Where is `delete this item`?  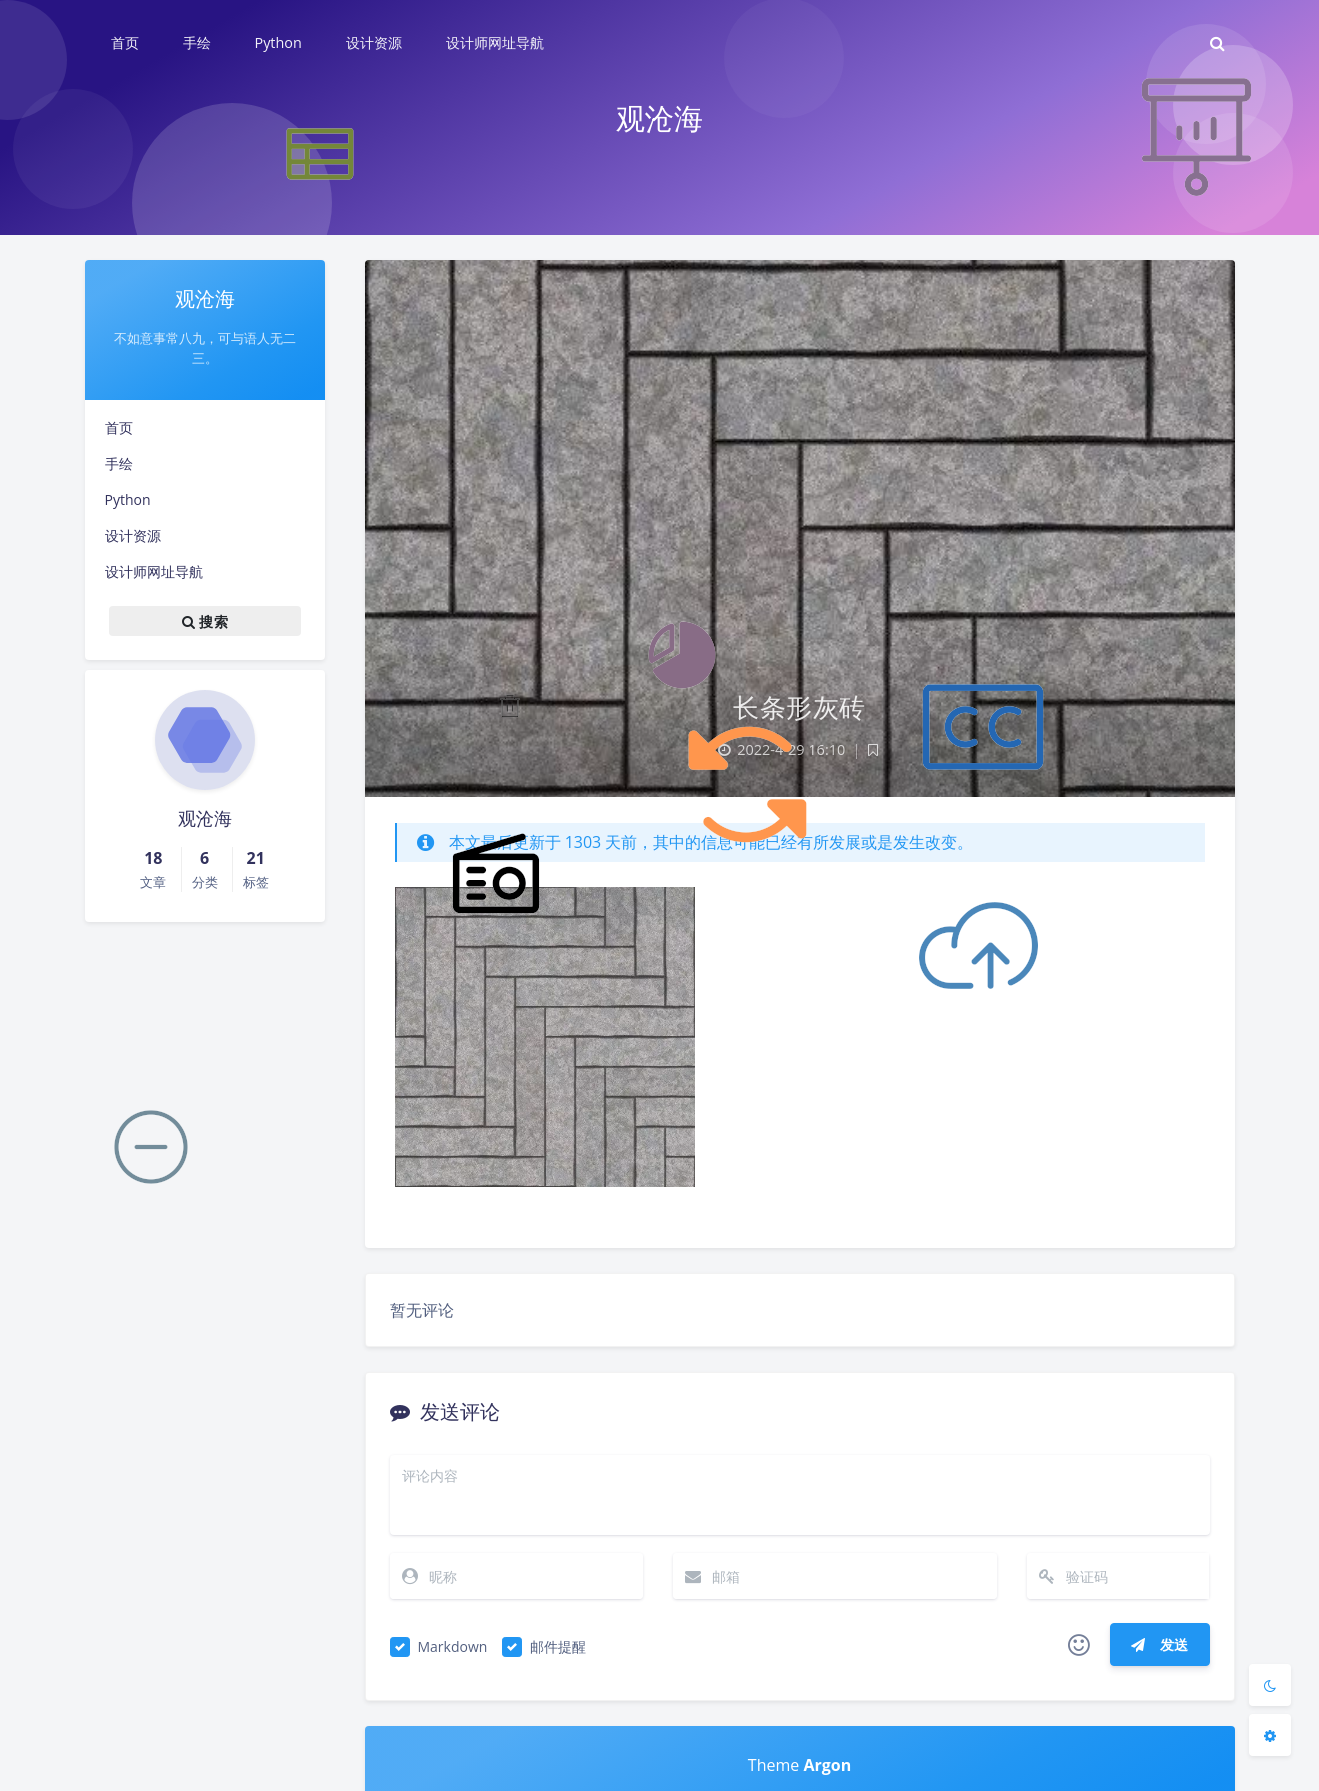
delete this item is located at coordinates (510, 707).